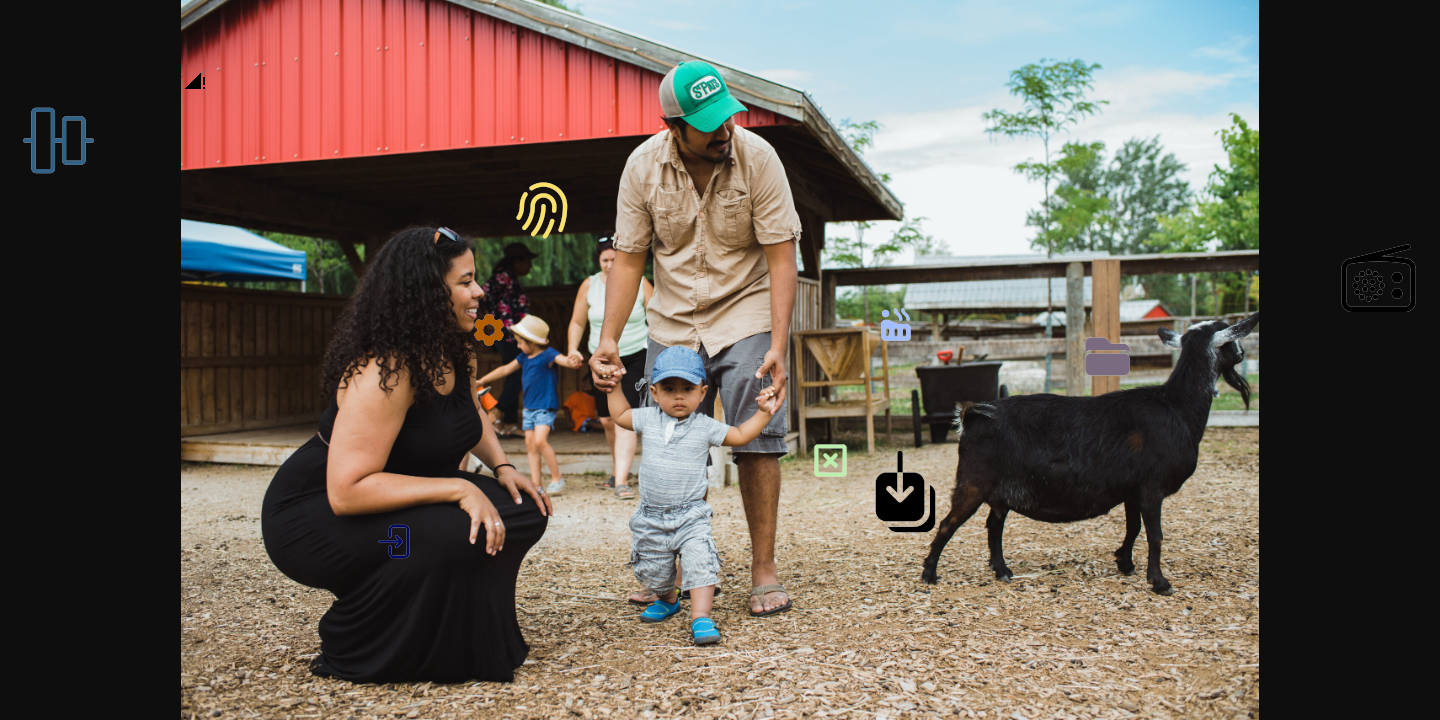 The height and width of the screenshot is (720, 1440). I want to click on authenticate with fingerprint, so click(543, 210).